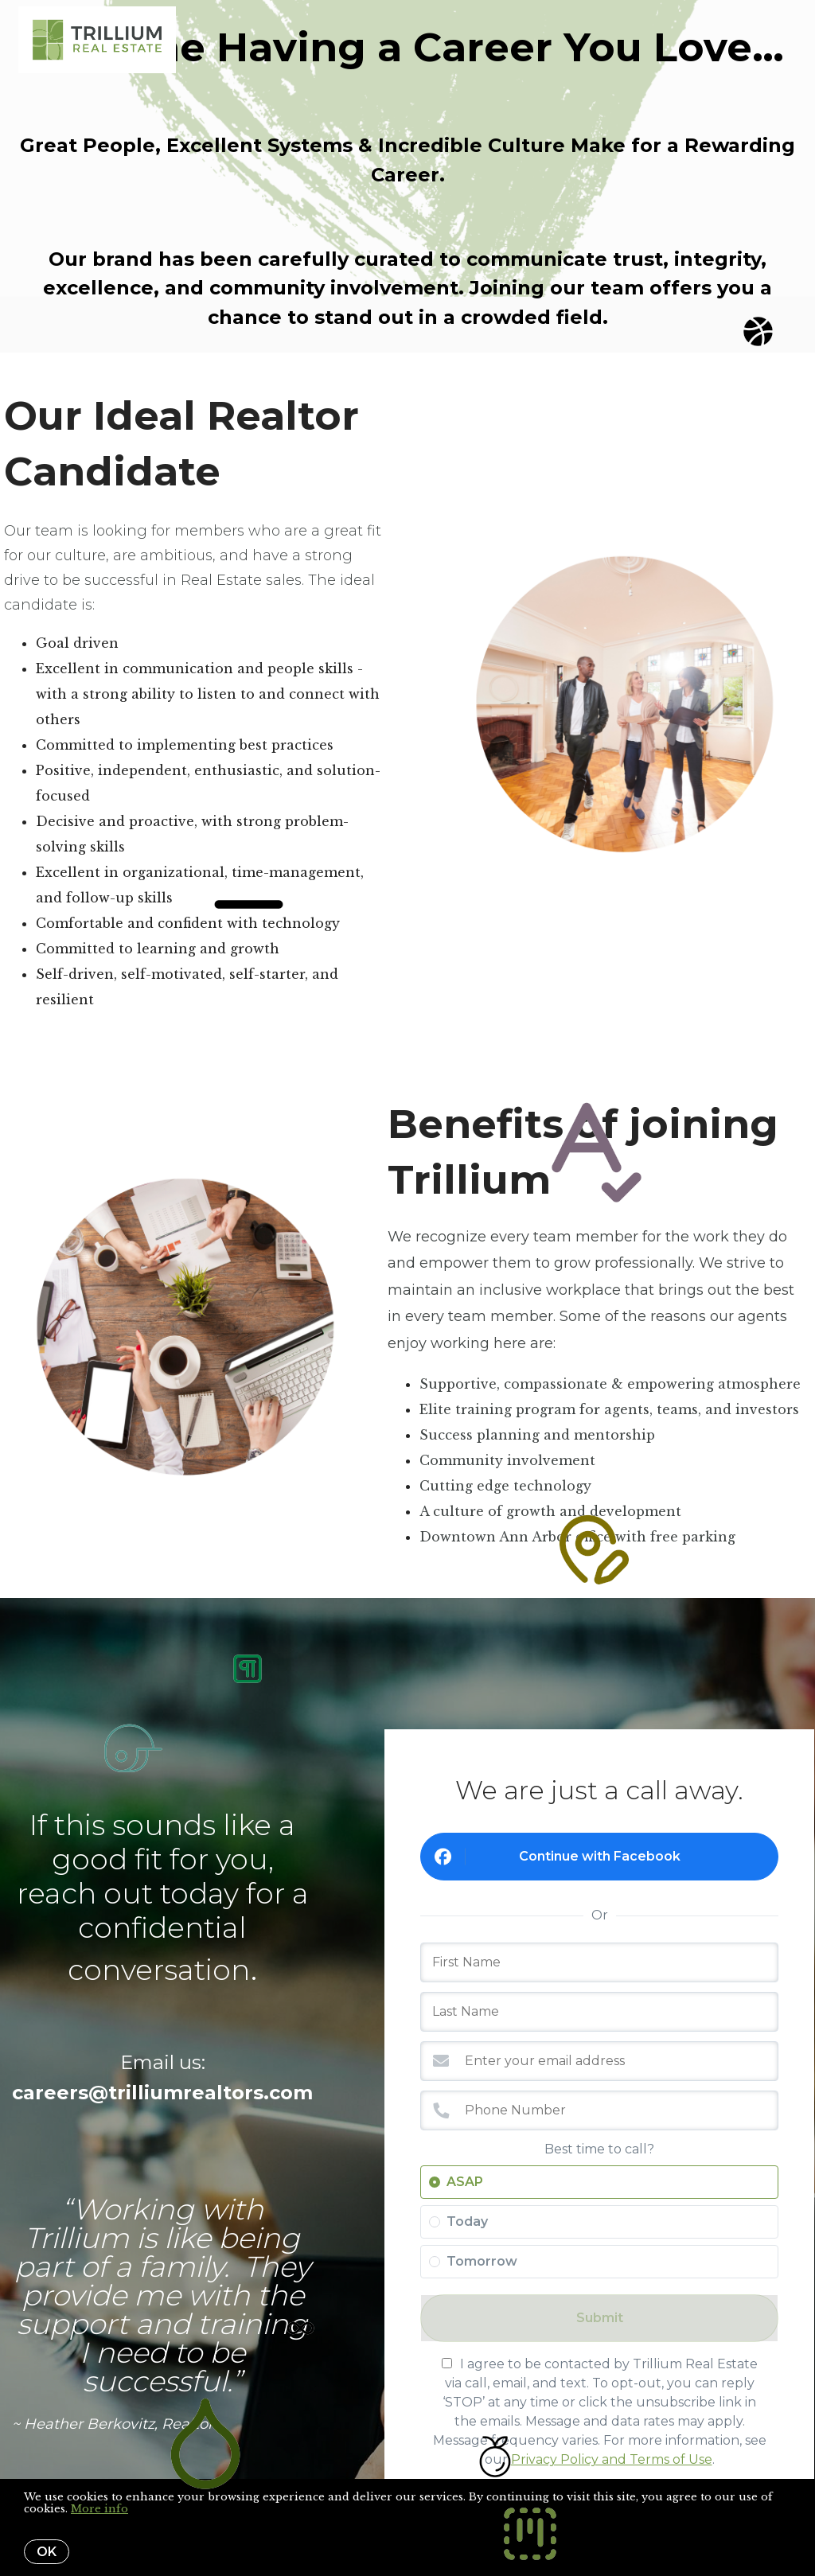 The width and height of the screenshot is (815, 2576). I want to click on view baseball or sports content, so click(131, 1749).